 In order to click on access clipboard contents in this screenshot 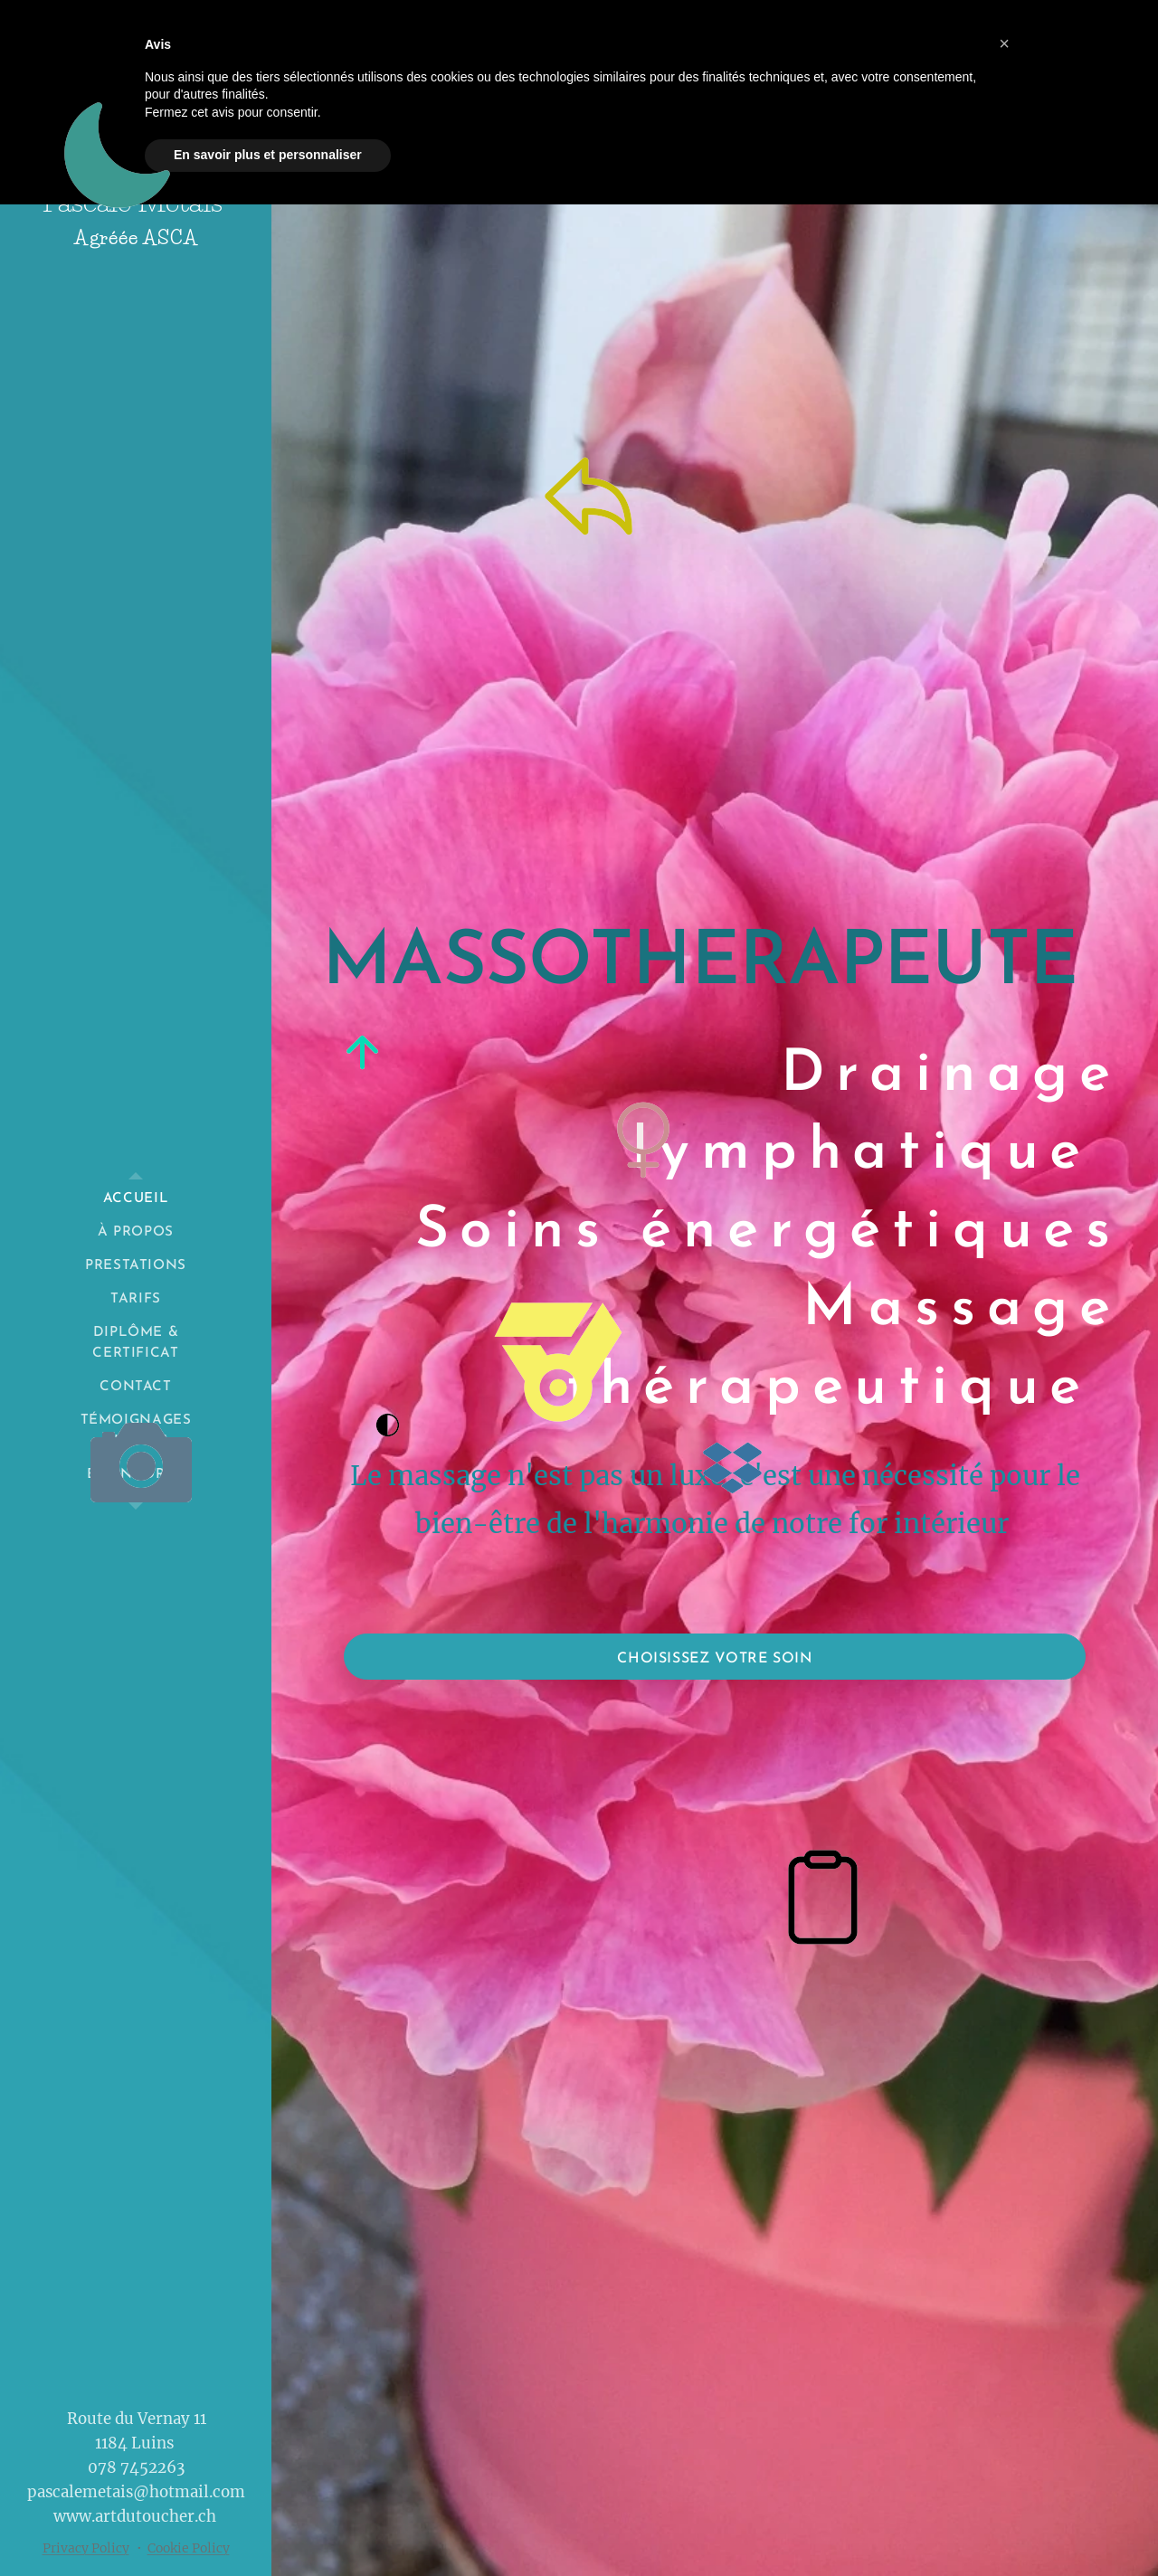, I will do `click(822, 1897)`.